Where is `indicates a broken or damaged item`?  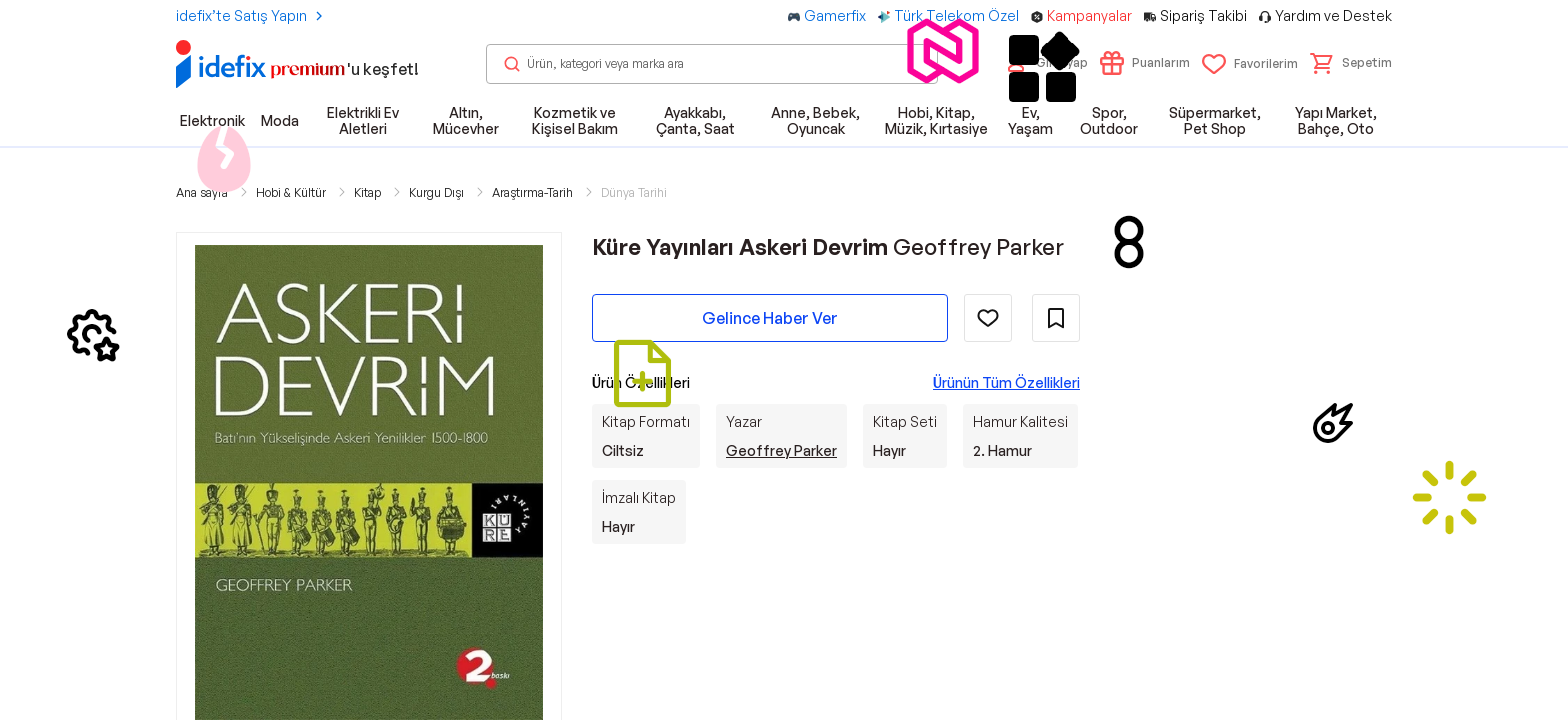 indicates a broken or damaged item is located at coordinates (224, 159).